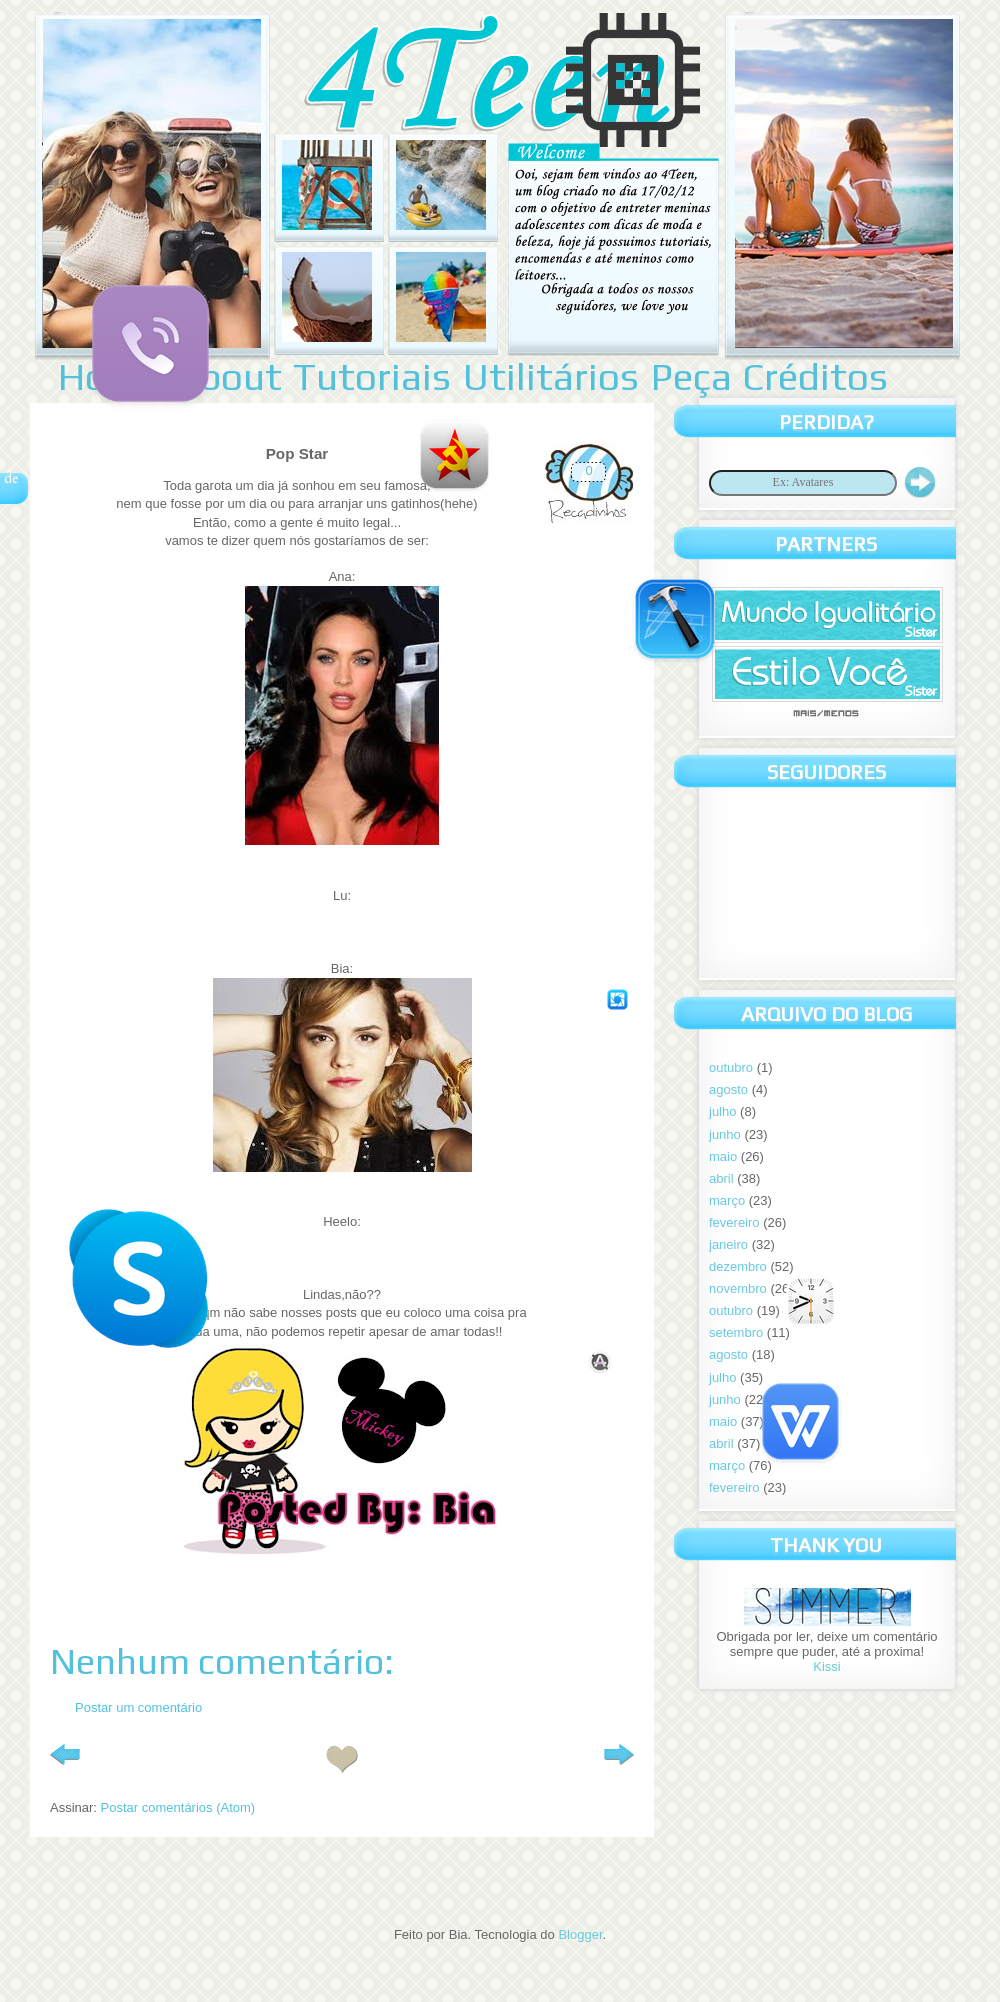 This screenshot has width=1000, height=2002. What do you see at coordinates (633, 80) in the screenshot?
I see `access electronics or hardware settings` at bounding box center [633, 80].